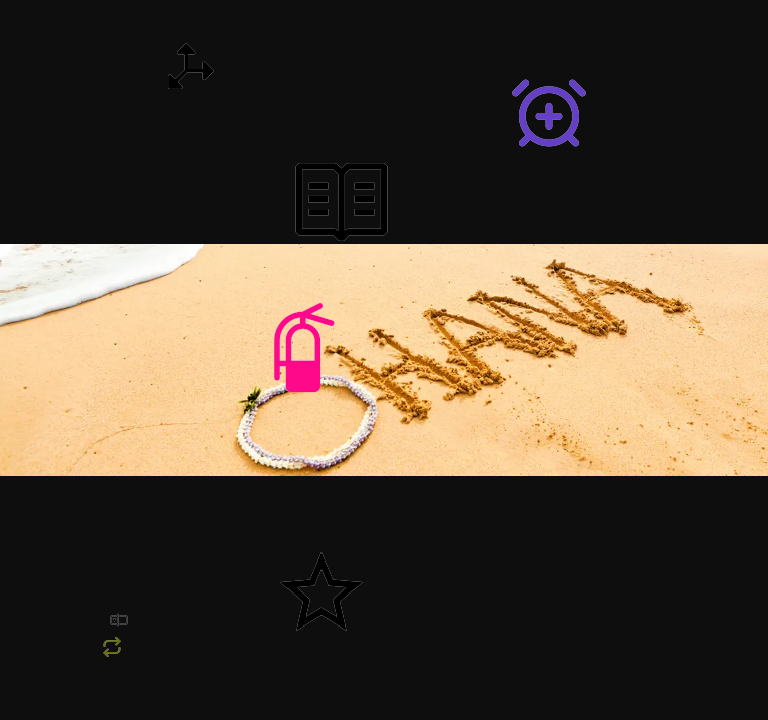  What do you see at coordinates (112, 647) in the screenshot?
I see `enable repeat or loop mode` at bounding box center [112, 647].